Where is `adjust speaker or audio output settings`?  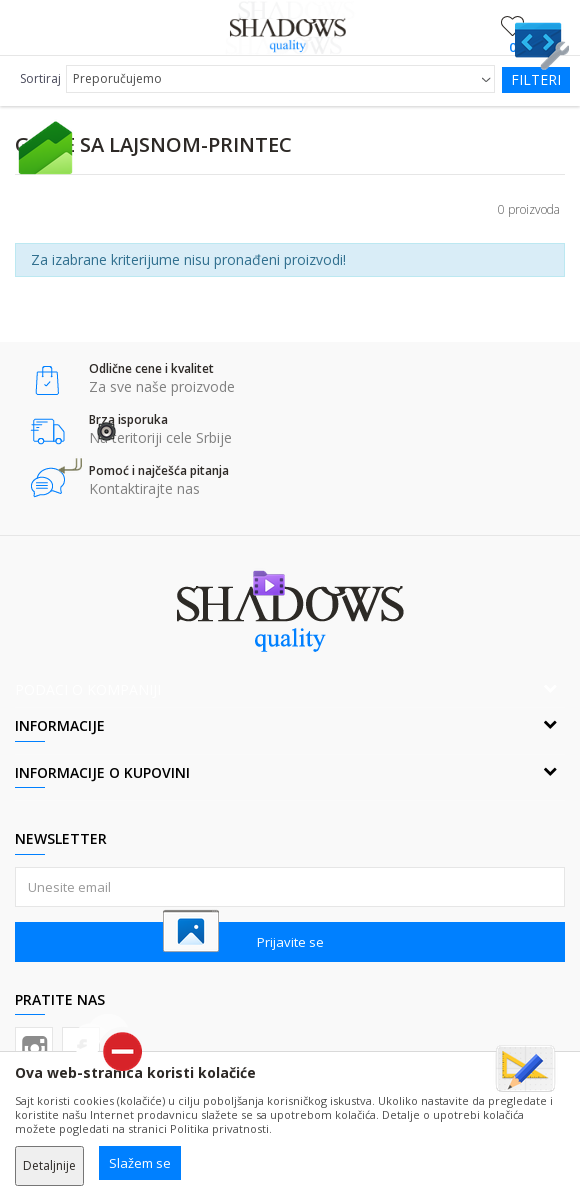
adjust speaker or audio output settings is located at coordinates (106, 431).